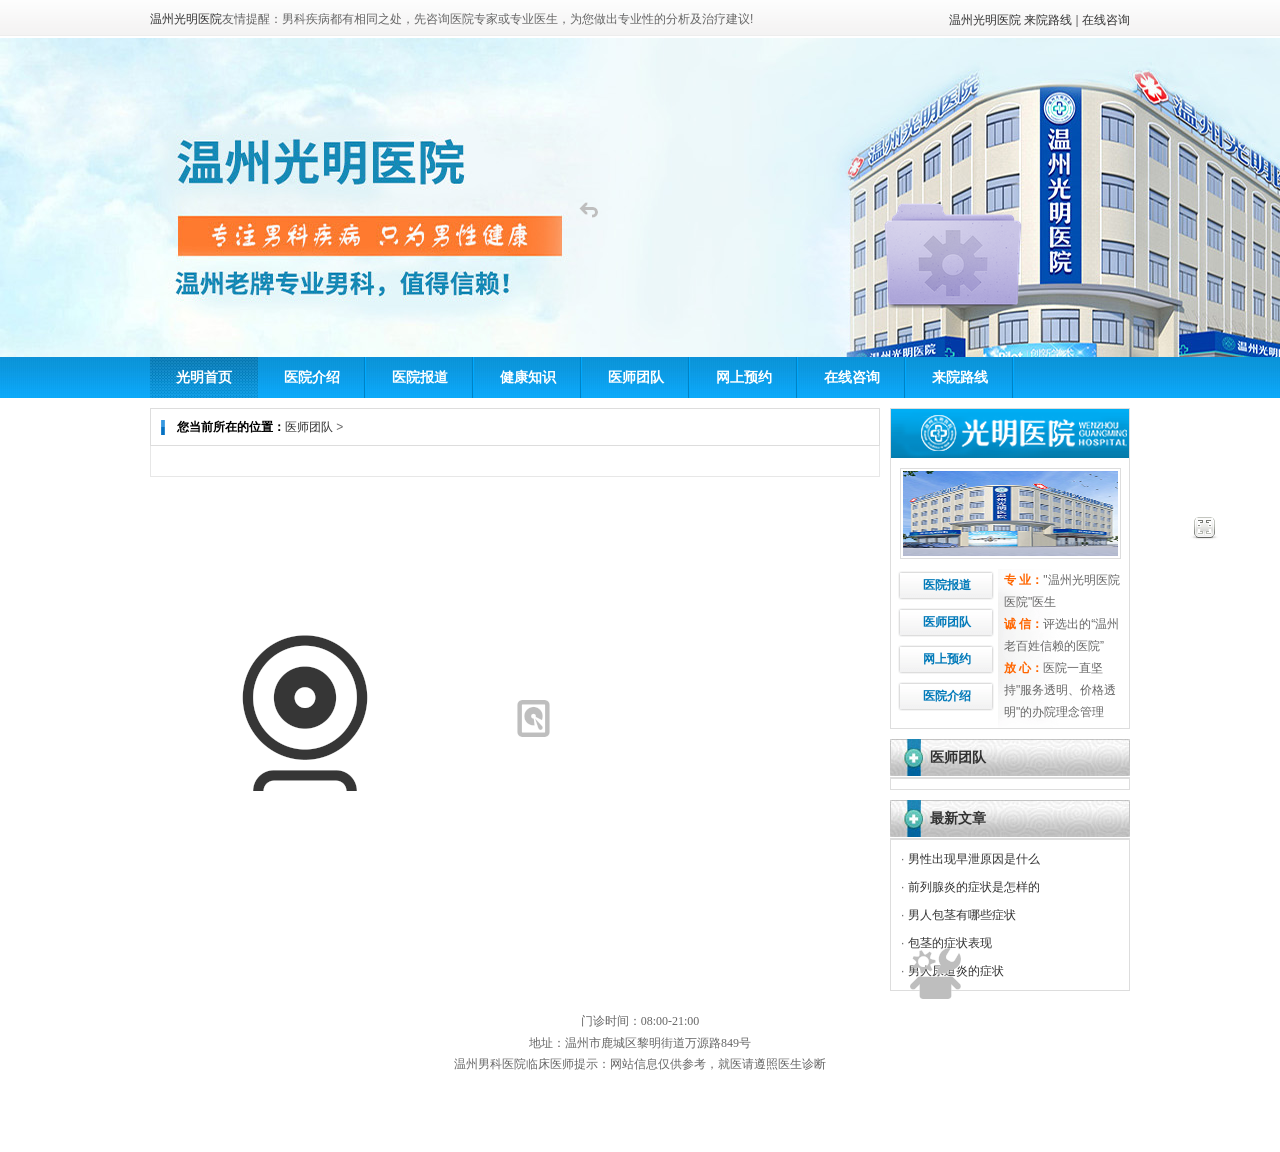 This screenshot has height=1152, width=1280. What do you see at coordinates (305, 708) in the screenshot?
I see `access webcam settings` at bounding box center [305, 708].